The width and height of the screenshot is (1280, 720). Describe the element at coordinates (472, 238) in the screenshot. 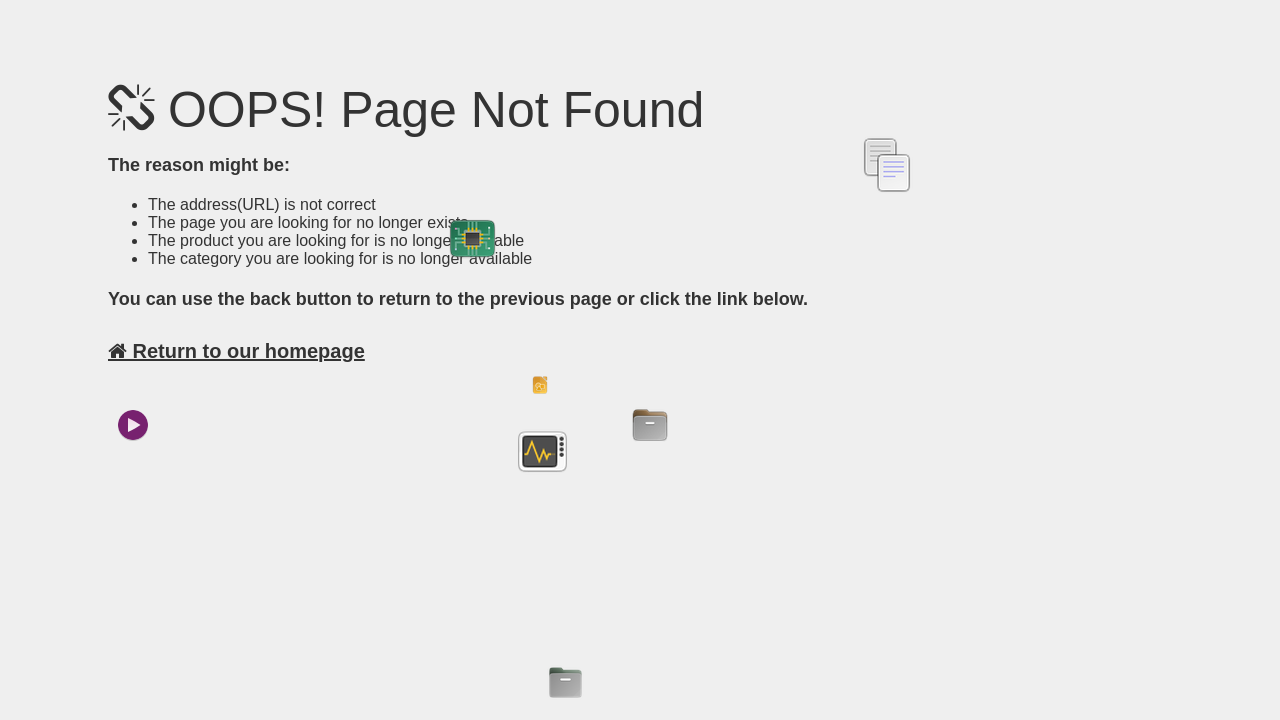

I see `open jockey hardware monitoring app` at that location.